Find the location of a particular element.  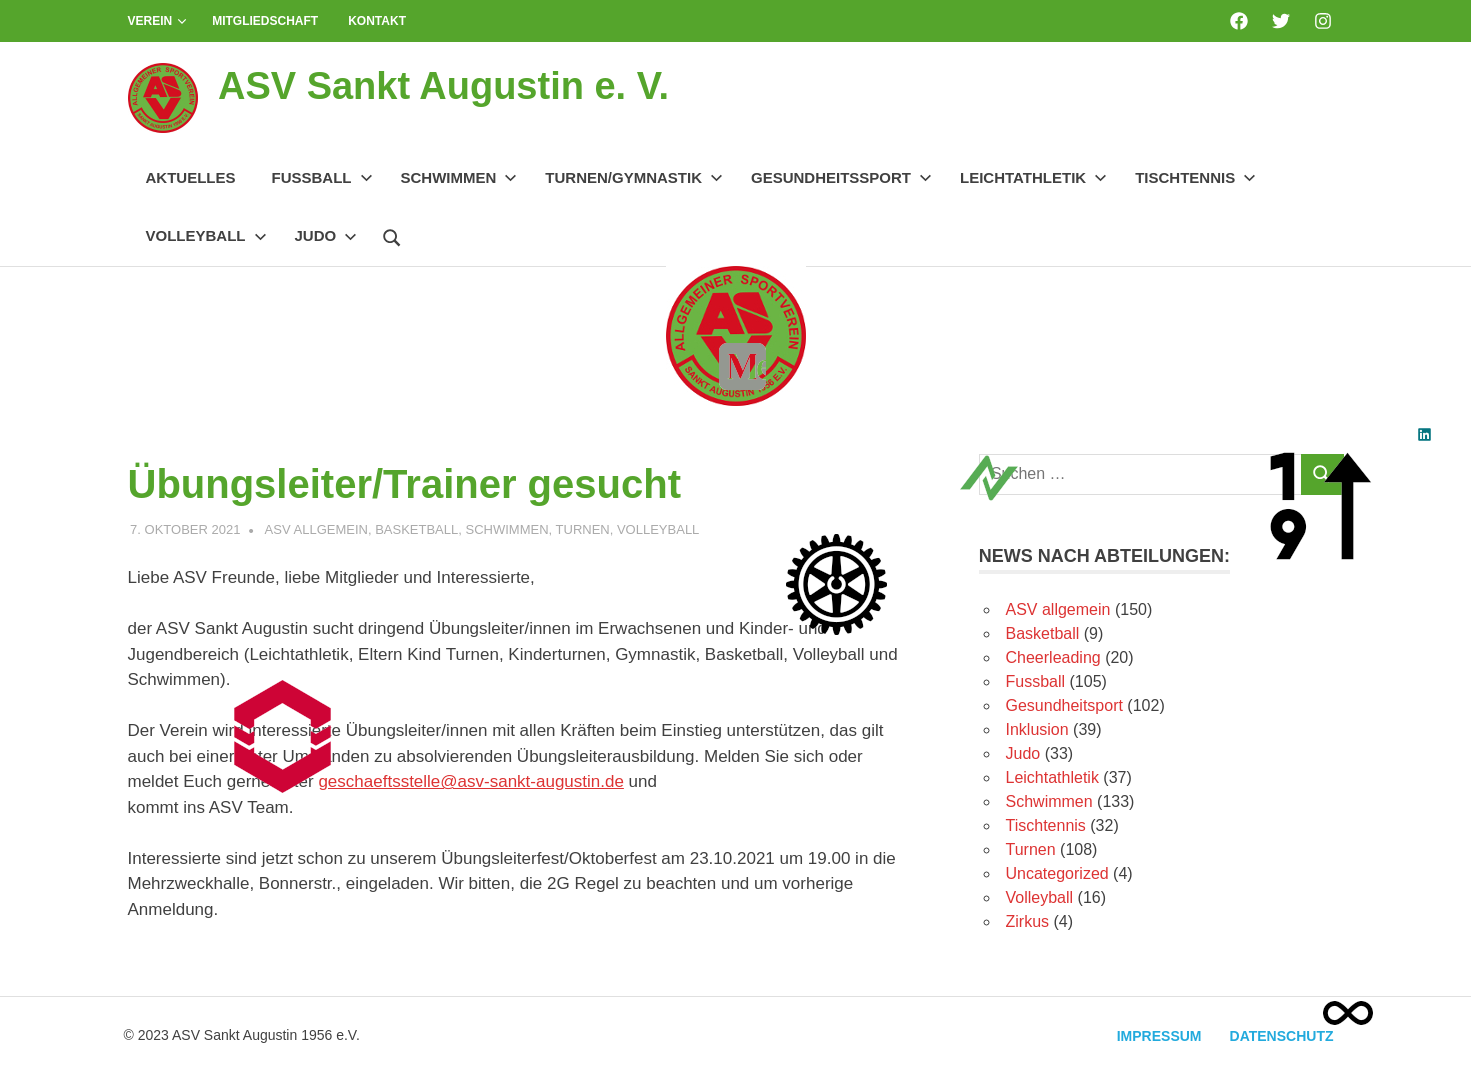

internet computer protocol (ICP) logo is located at coordinates (1348, 1013).